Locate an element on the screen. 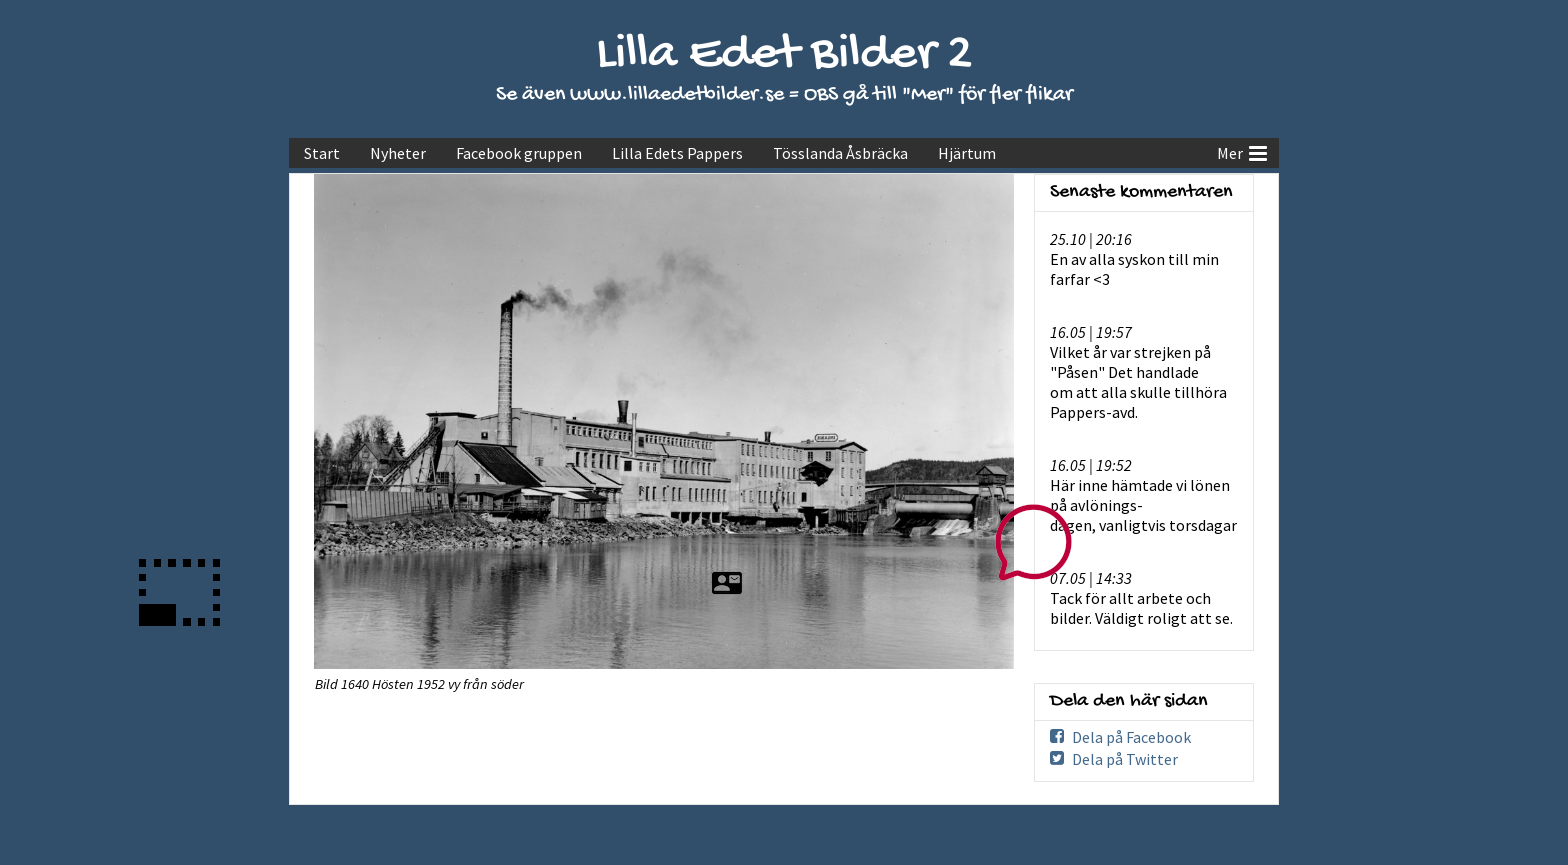  resize image to small dimensions is located at coordinates (179, 592).